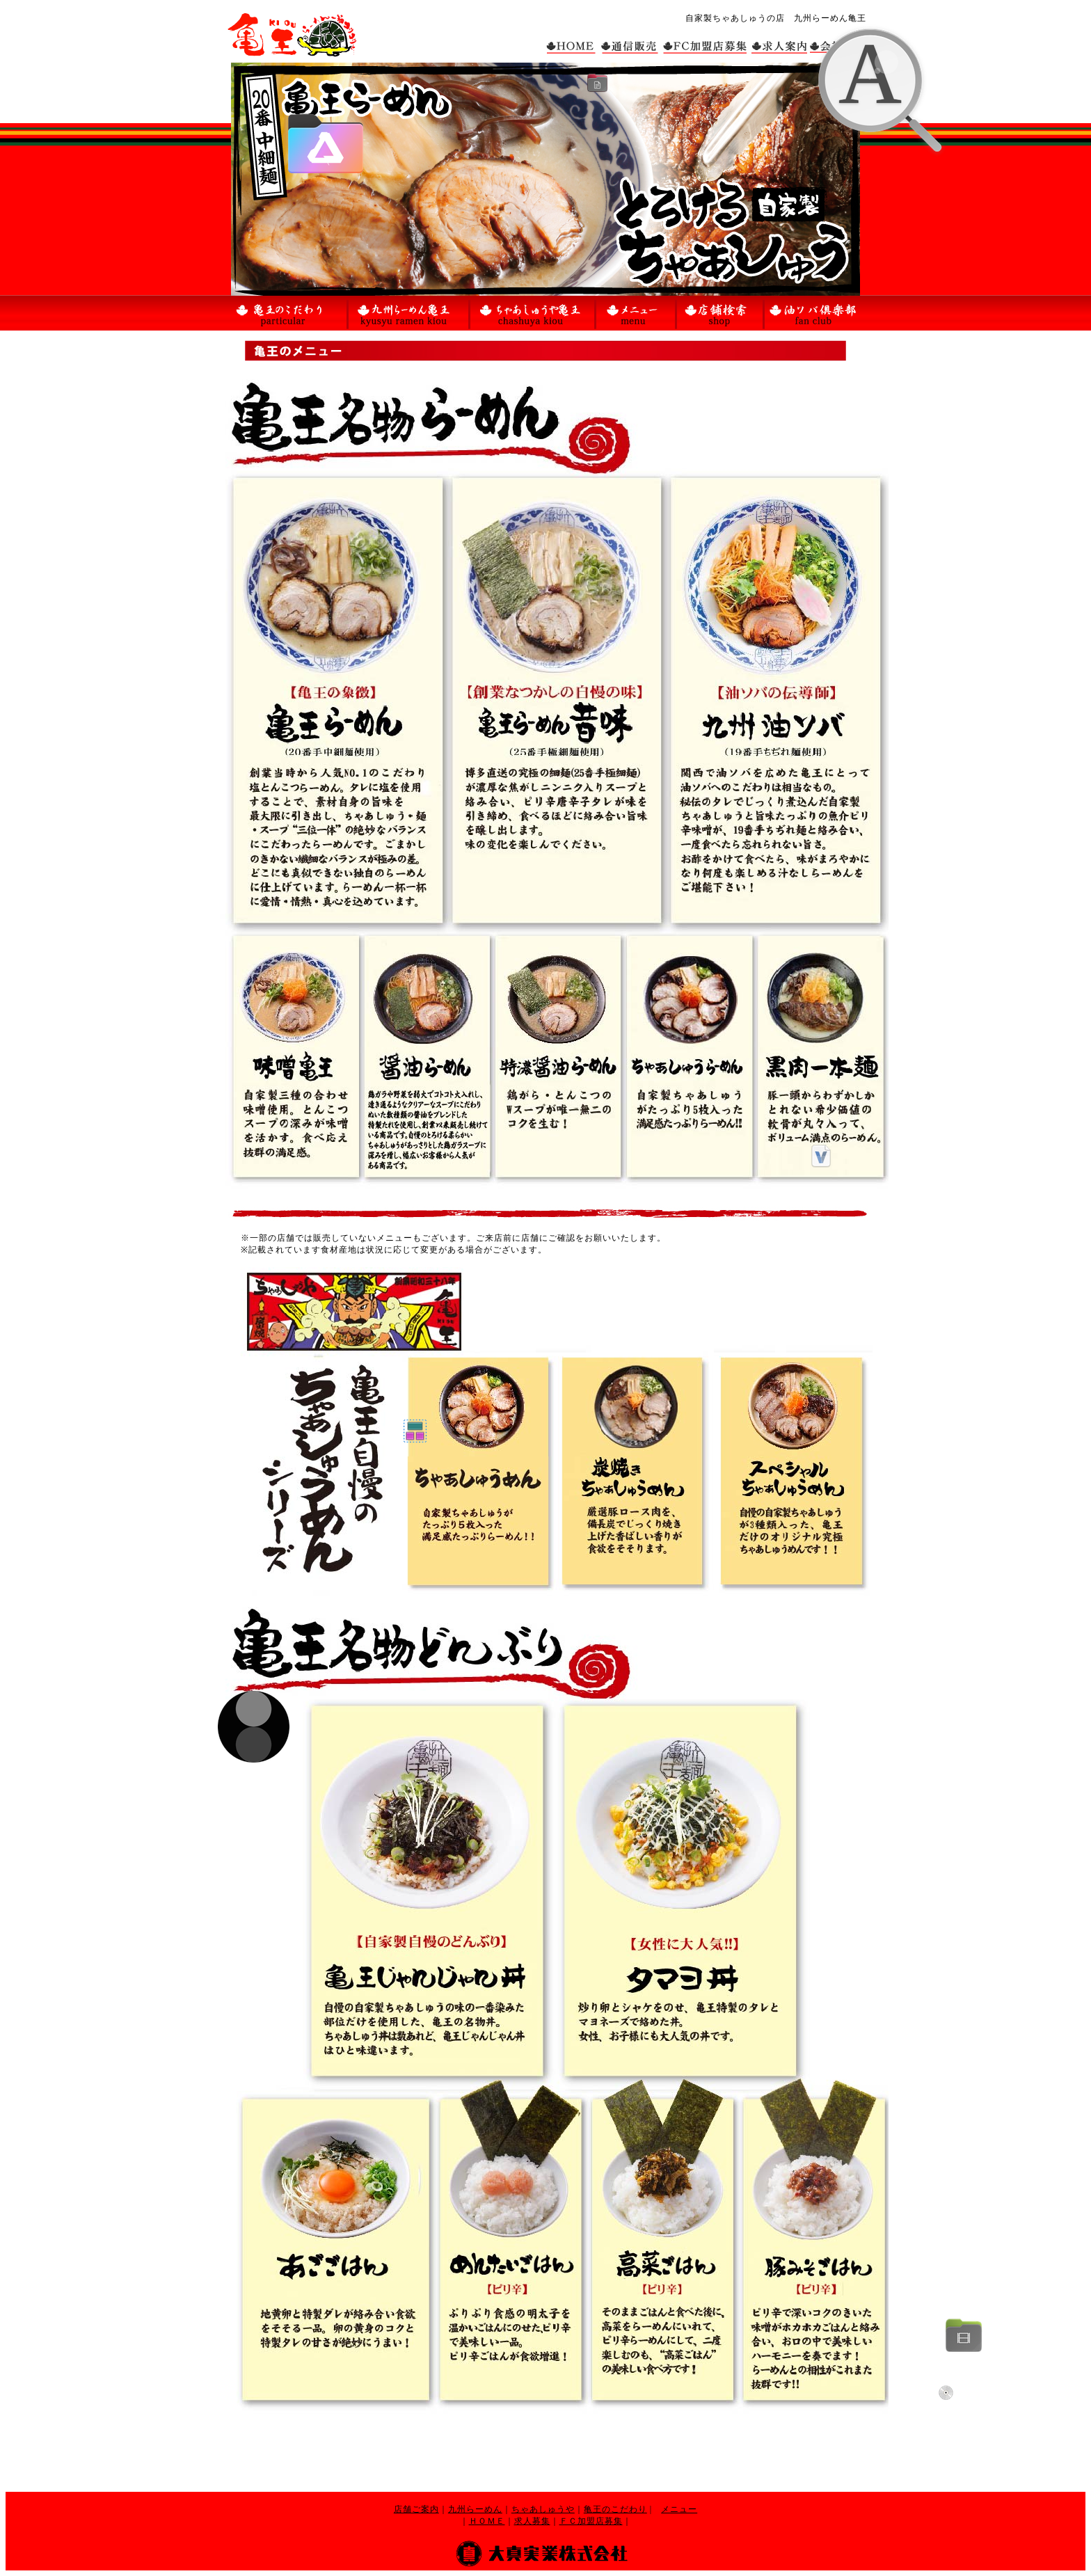 The image size is (1091, 2576). Describe the element at coordinates (821, 1156) in the screenshot. I see `a v programming language source file` at that location.